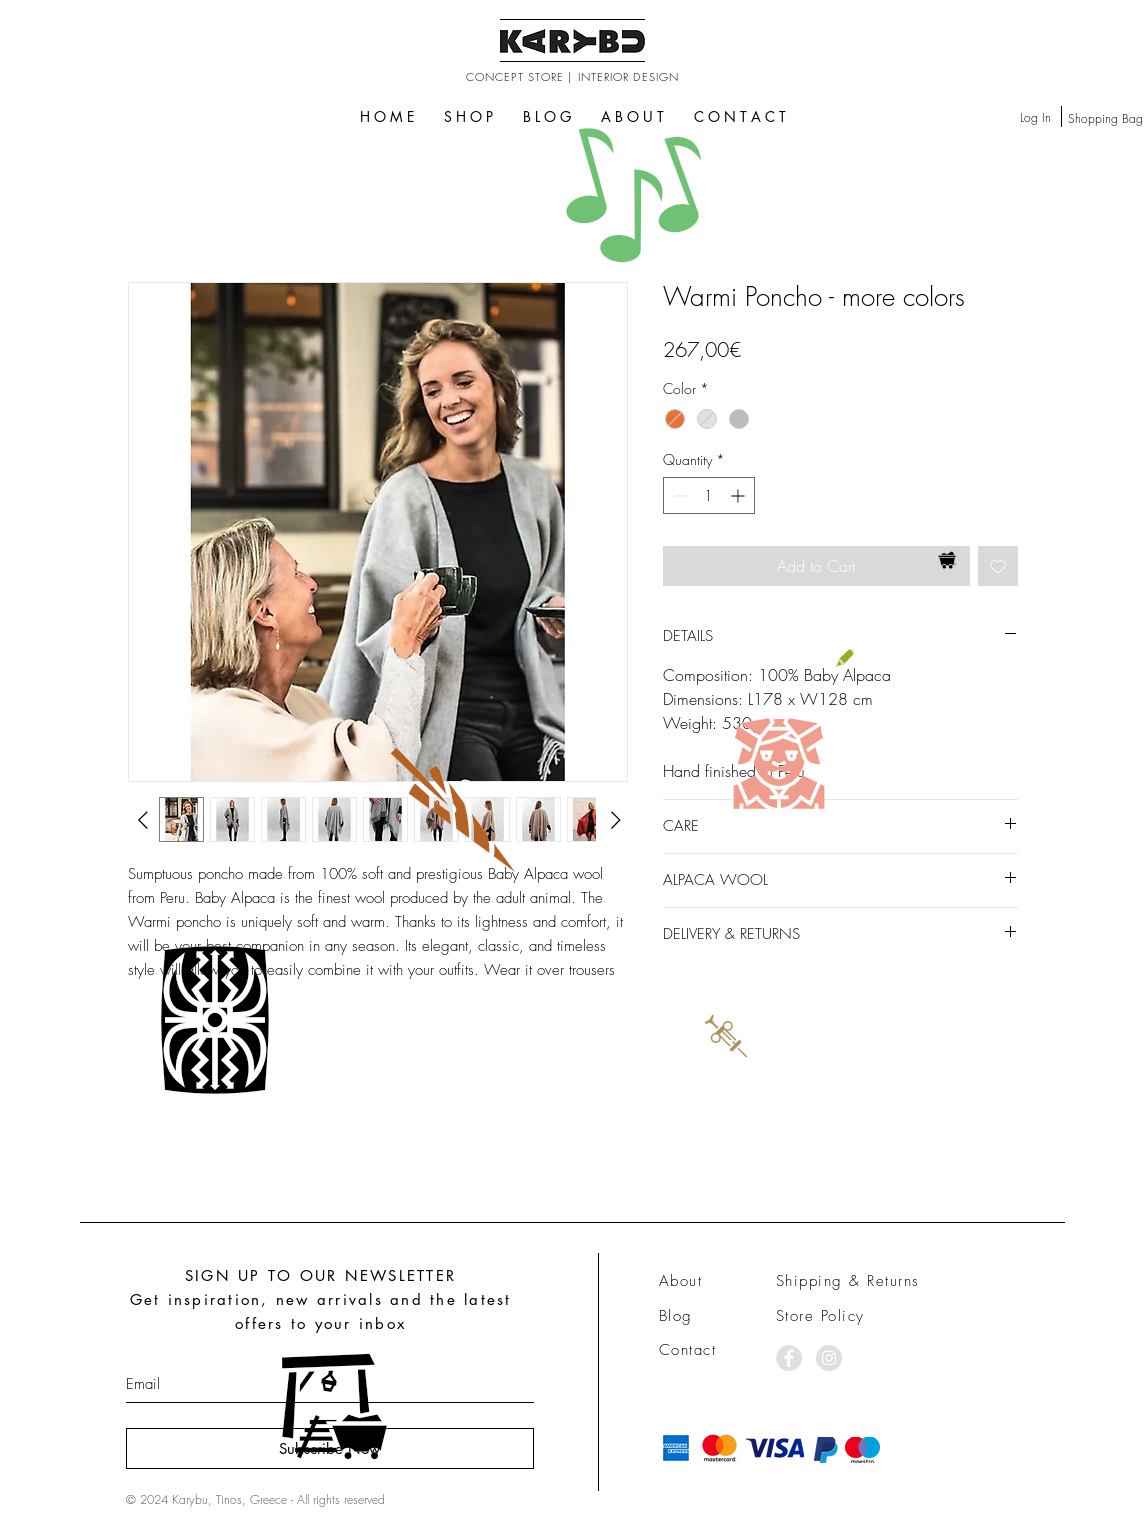 The height and width of the screenshot is (1523, 1145). What do you see at coordinates (947, 559) in the screenshot?
I see `access mining or resource collection game feature` at bounding box center [947, 559].